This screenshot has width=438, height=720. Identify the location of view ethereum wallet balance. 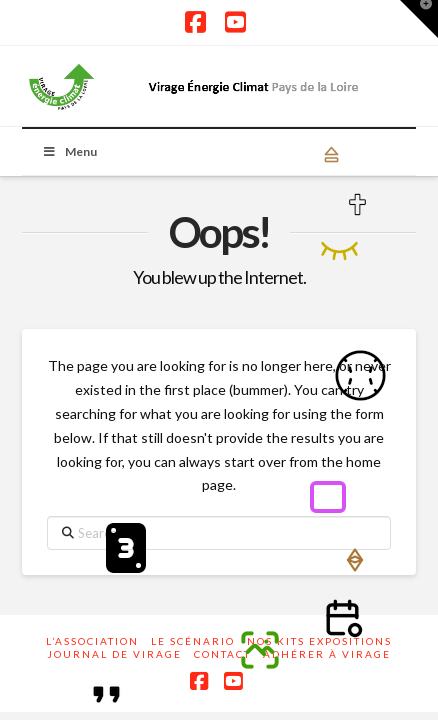
(355, 560).